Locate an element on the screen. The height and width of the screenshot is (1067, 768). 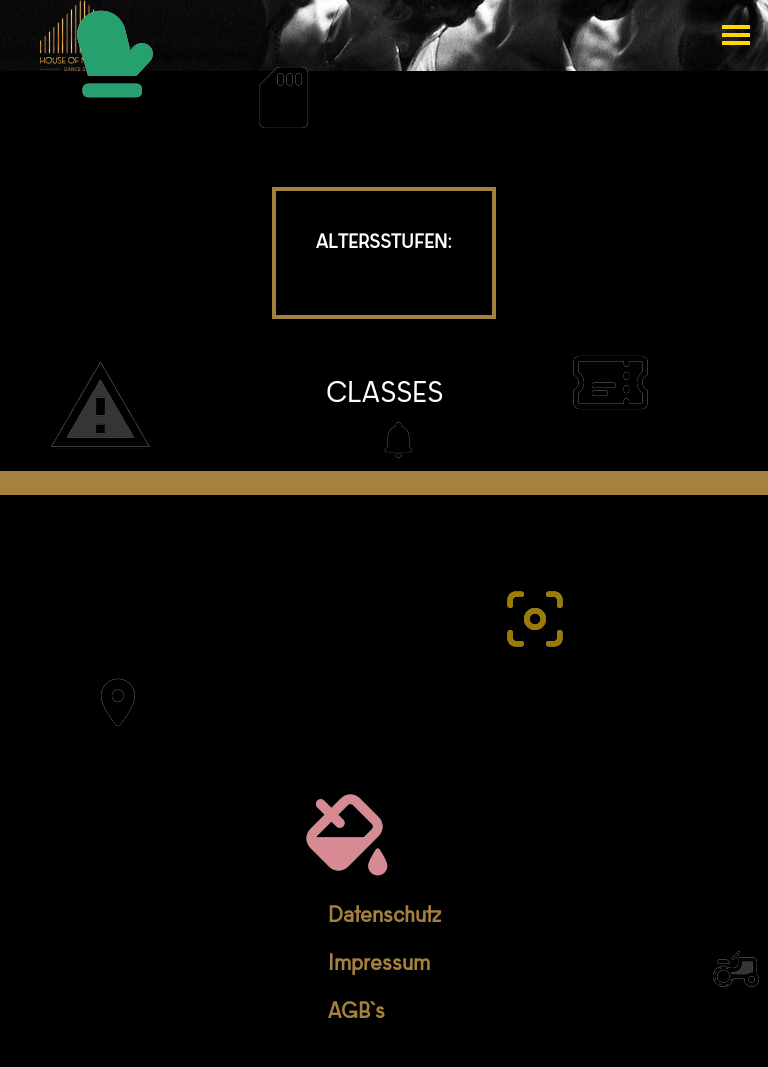
focus on a specific area or element is located at coordinates (535, 619).